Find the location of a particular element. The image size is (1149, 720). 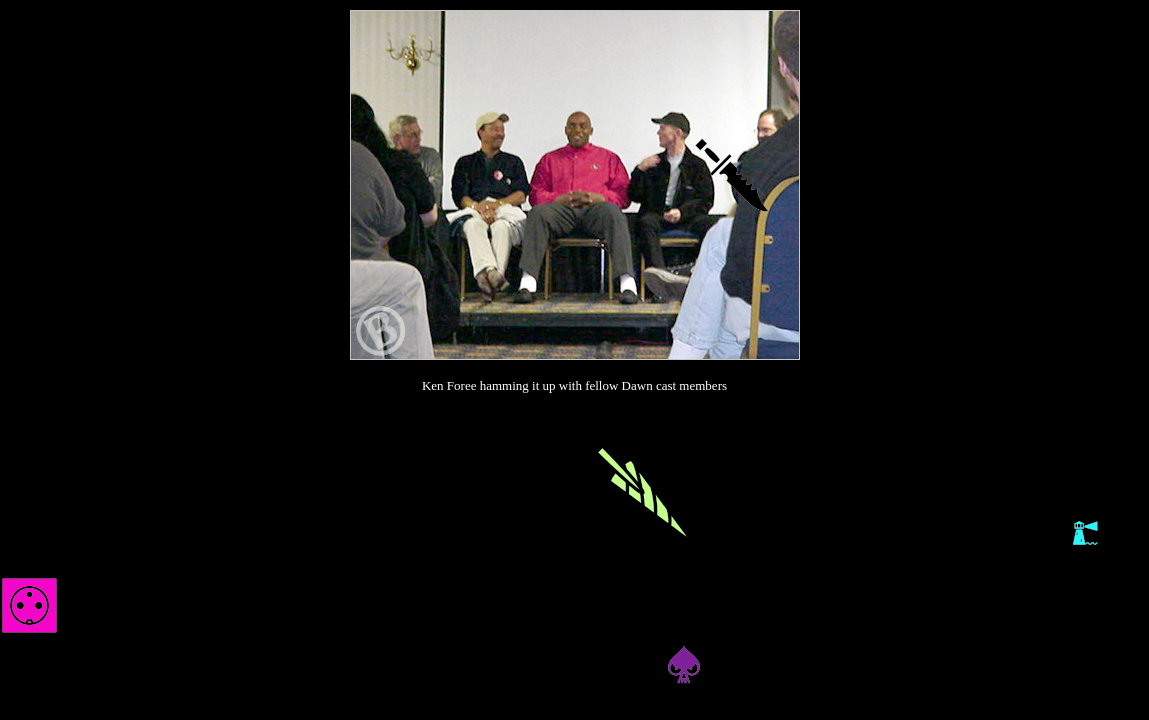

indicates death or game over in a card game is located at coordinates (684, 664).